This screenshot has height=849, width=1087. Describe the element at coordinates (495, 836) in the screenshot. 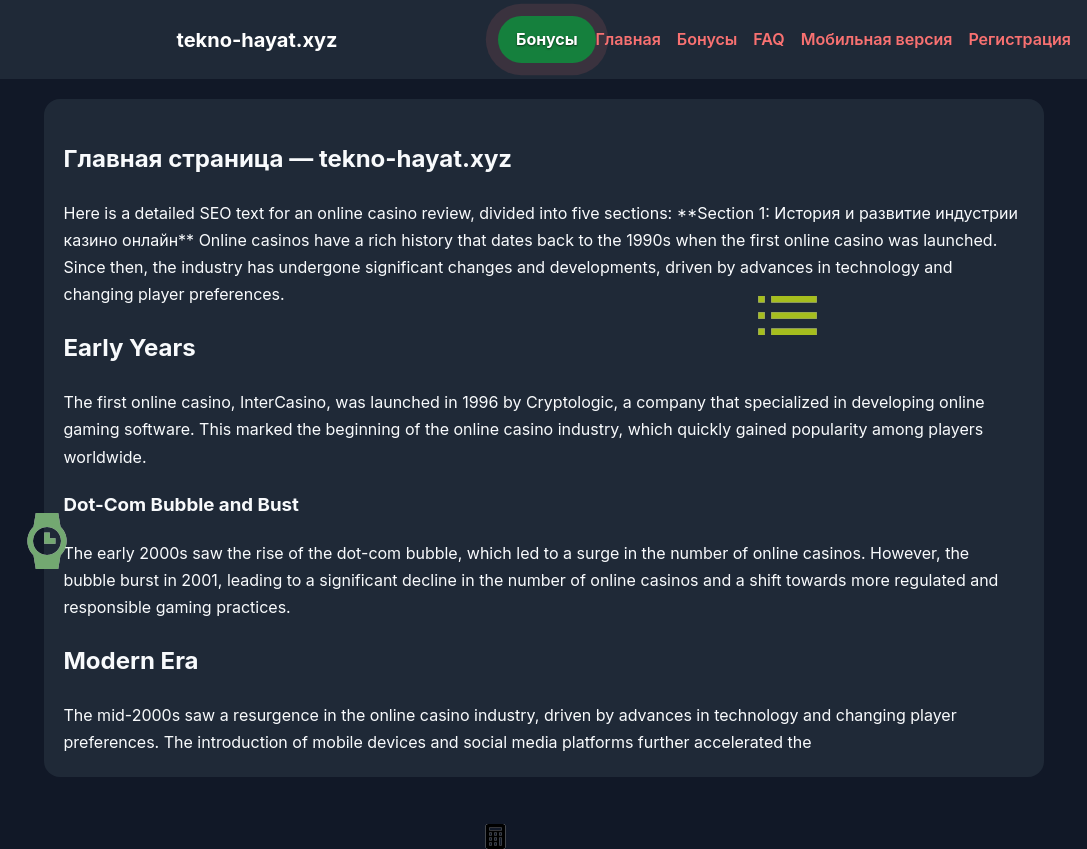

I see `open the calculator app` at that location.